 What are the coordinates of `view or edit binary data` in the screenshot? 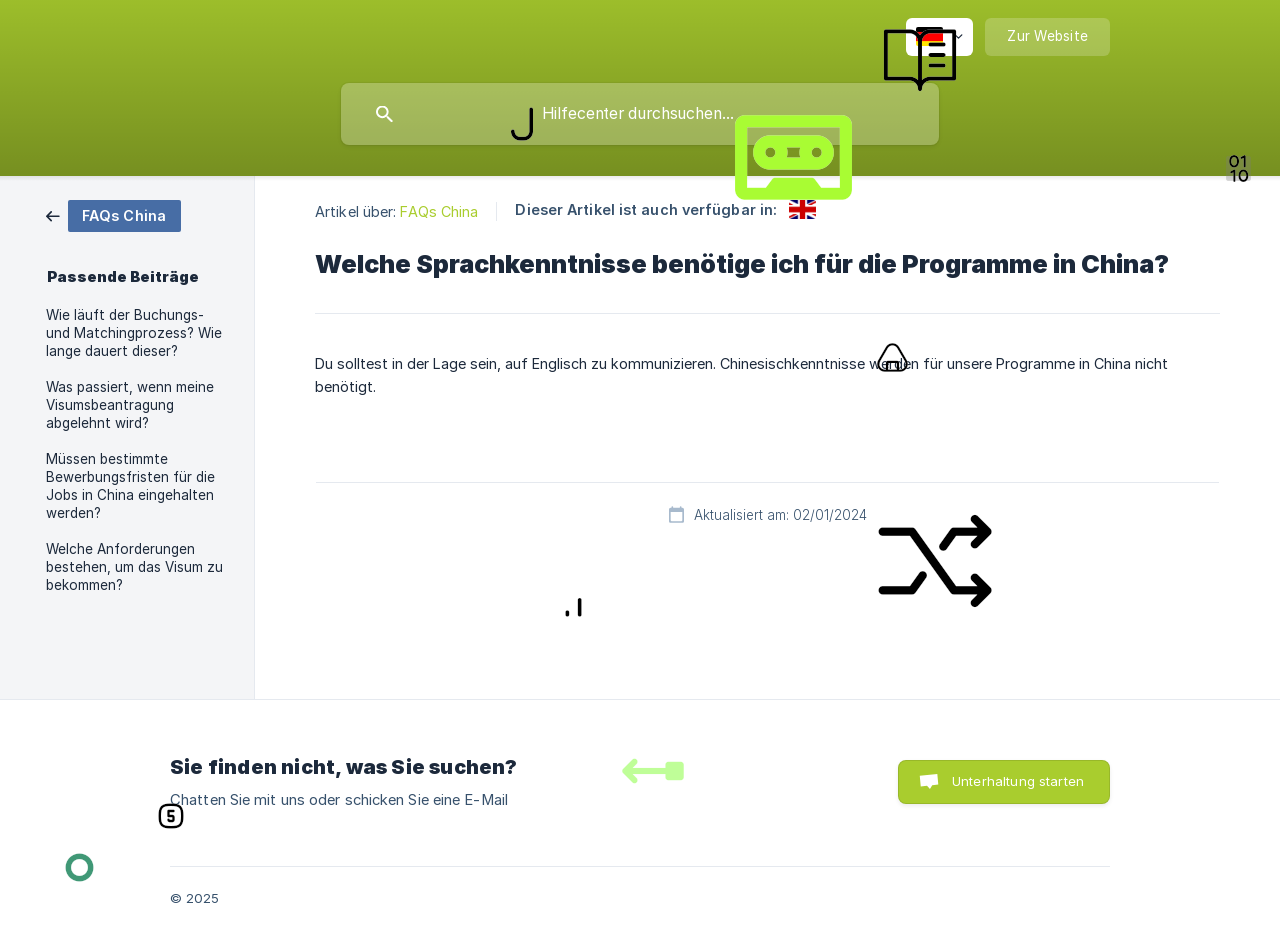 It's located at (1238, 168).